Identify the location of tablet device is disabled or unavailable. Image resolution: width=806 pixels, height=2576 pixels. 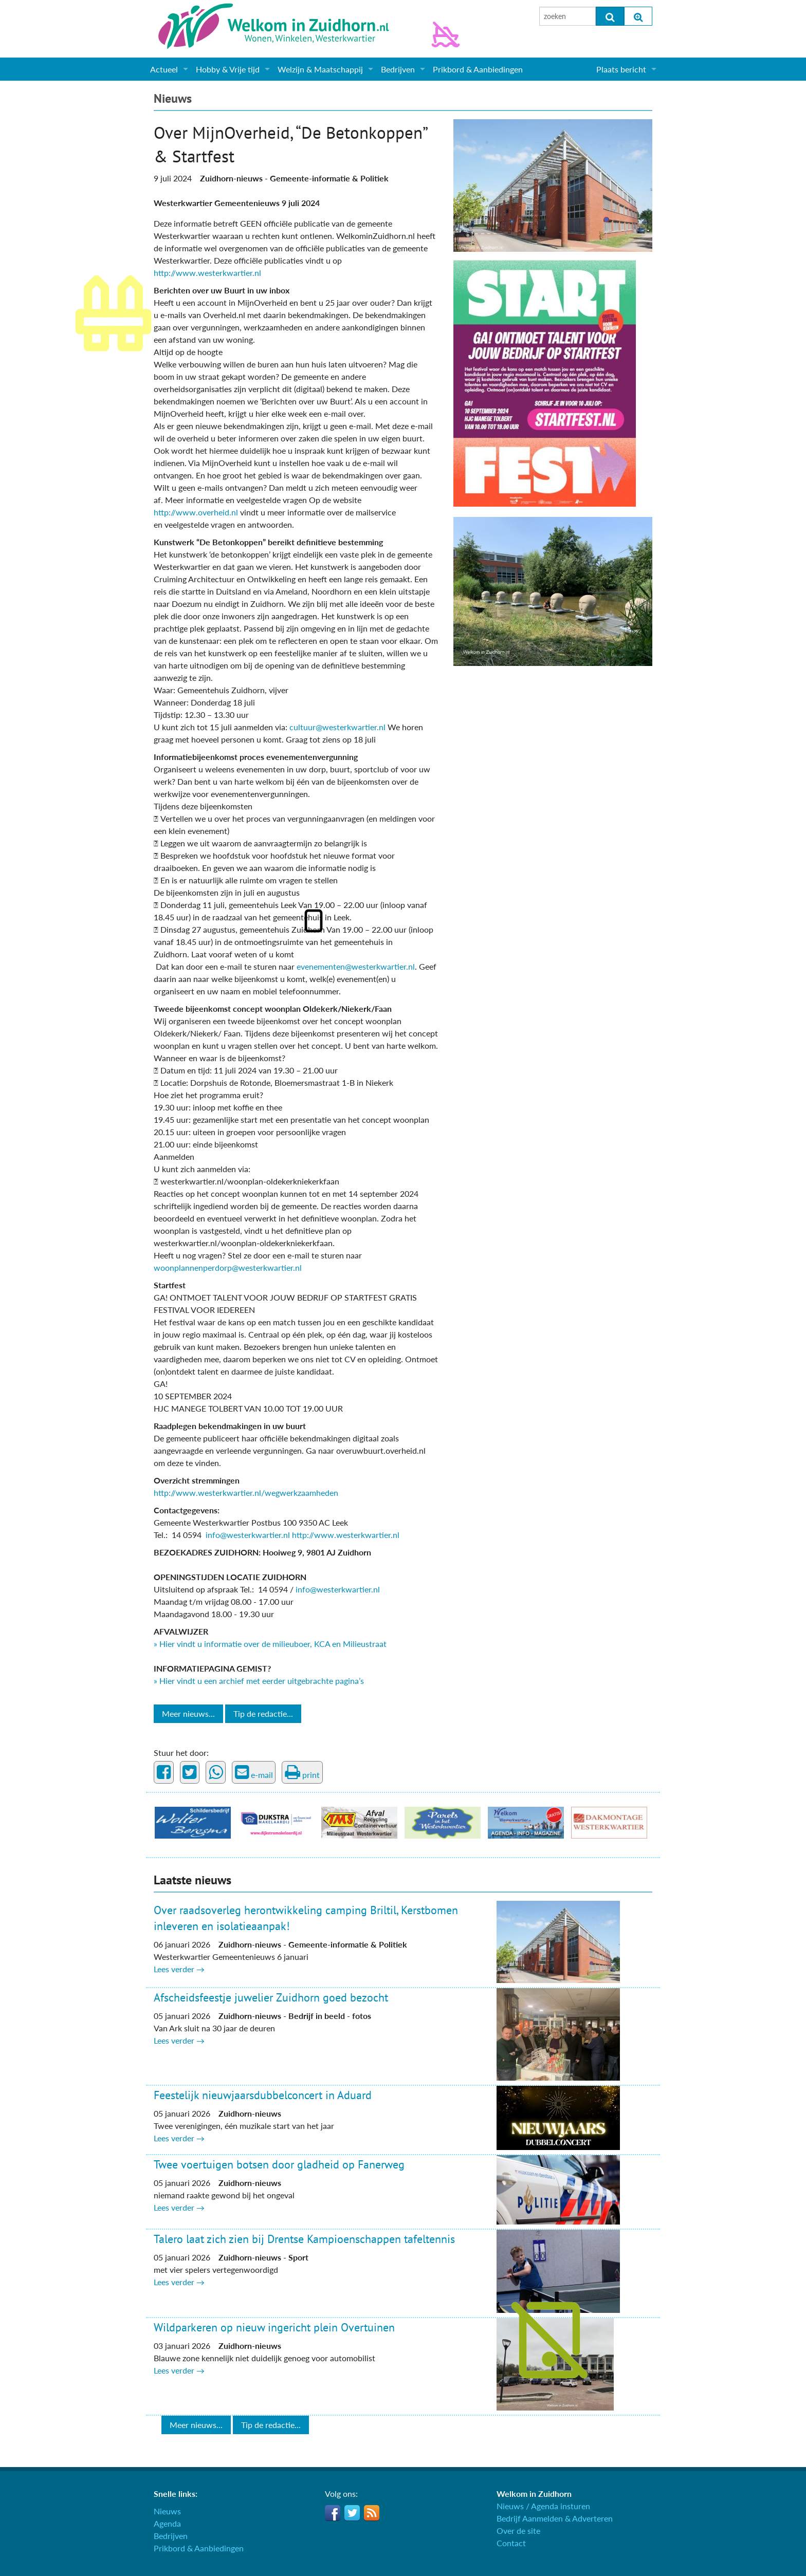
(549, 2340).